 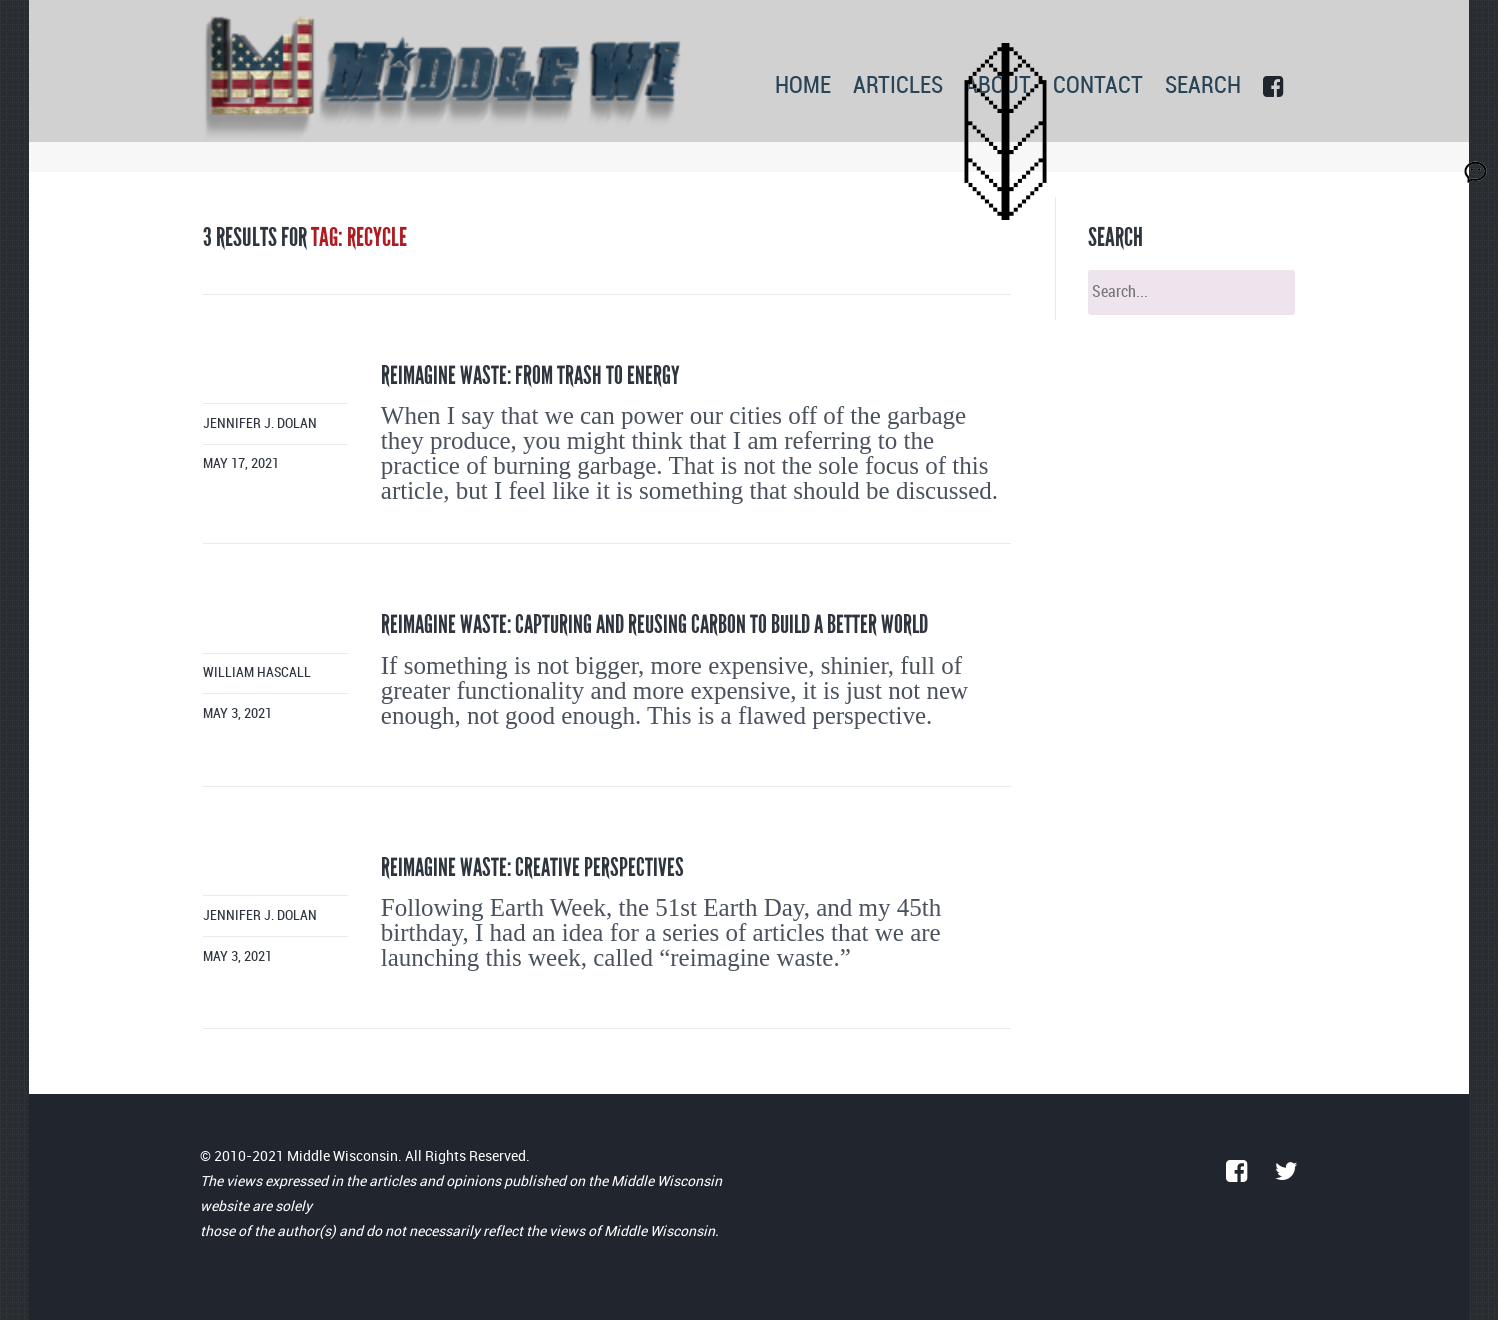 I want to click on open WeChat messaging app, so click(x=1475, y=171).